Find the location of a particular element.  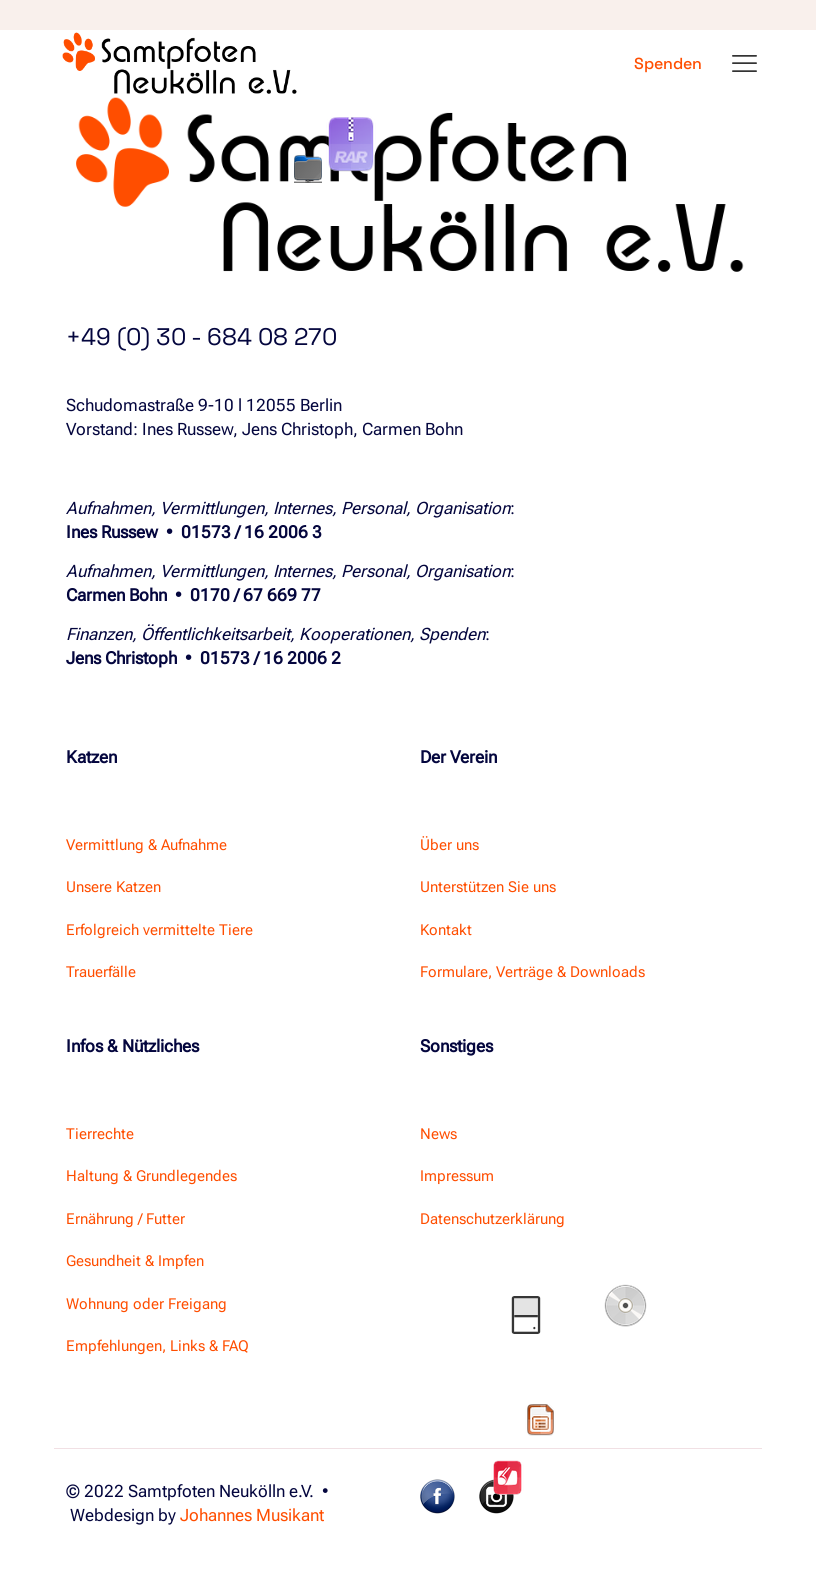

an eps vector file type indicator is located at coordinates (507, 1477).